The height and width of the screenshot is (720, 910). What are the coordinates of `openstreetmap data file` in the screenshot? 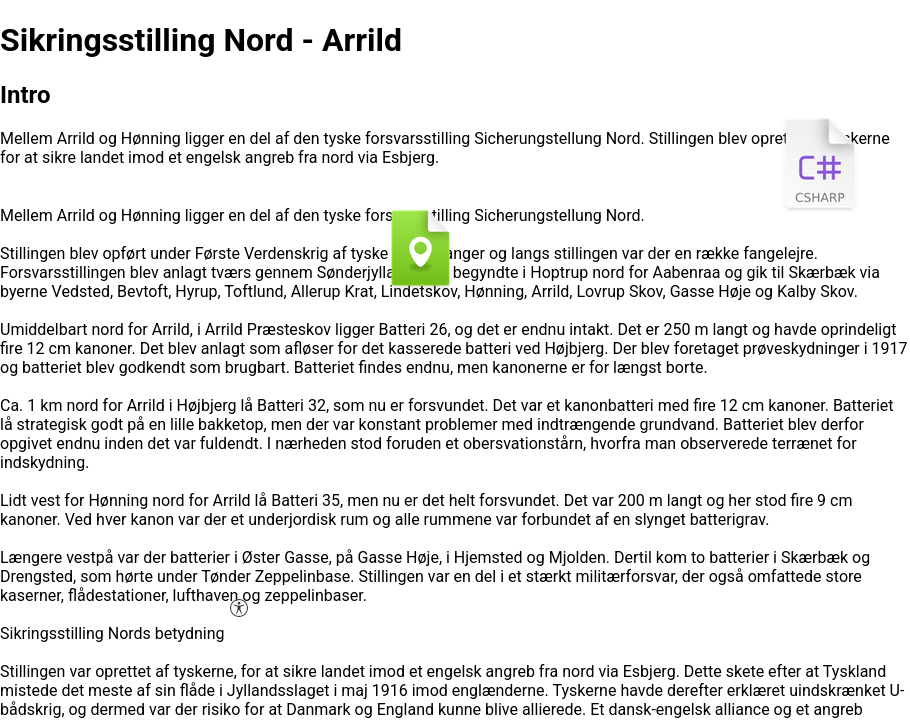 It's located at (420, 249).